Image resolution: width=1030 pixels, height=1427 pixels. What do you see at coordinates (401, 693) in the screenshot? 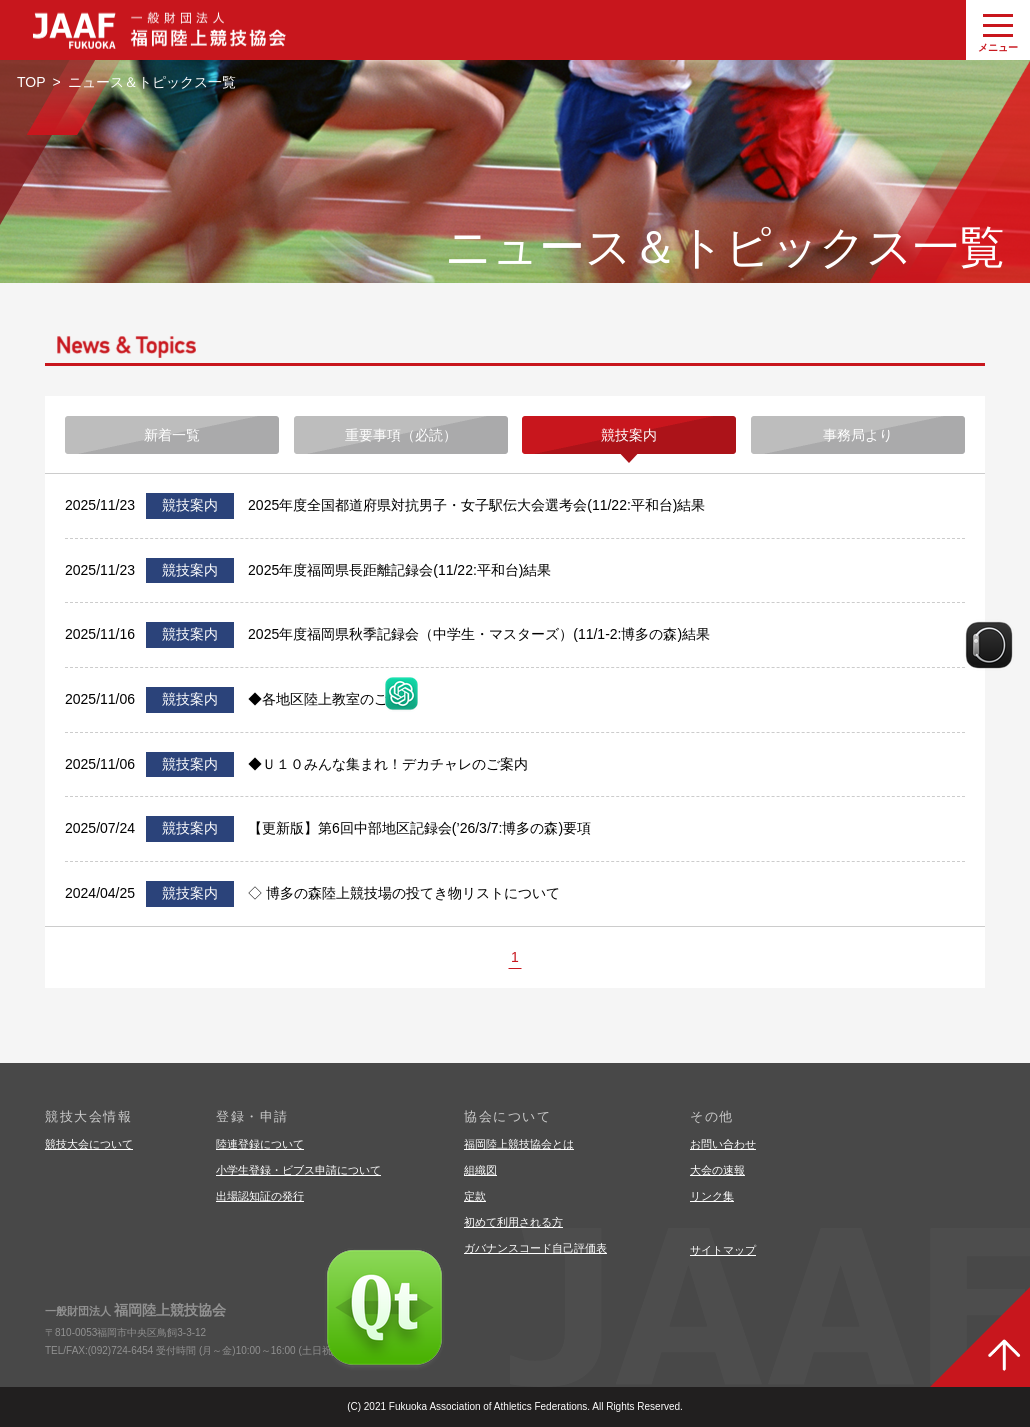
I see `open ChatGPT app` at bounding box center [401, 693].